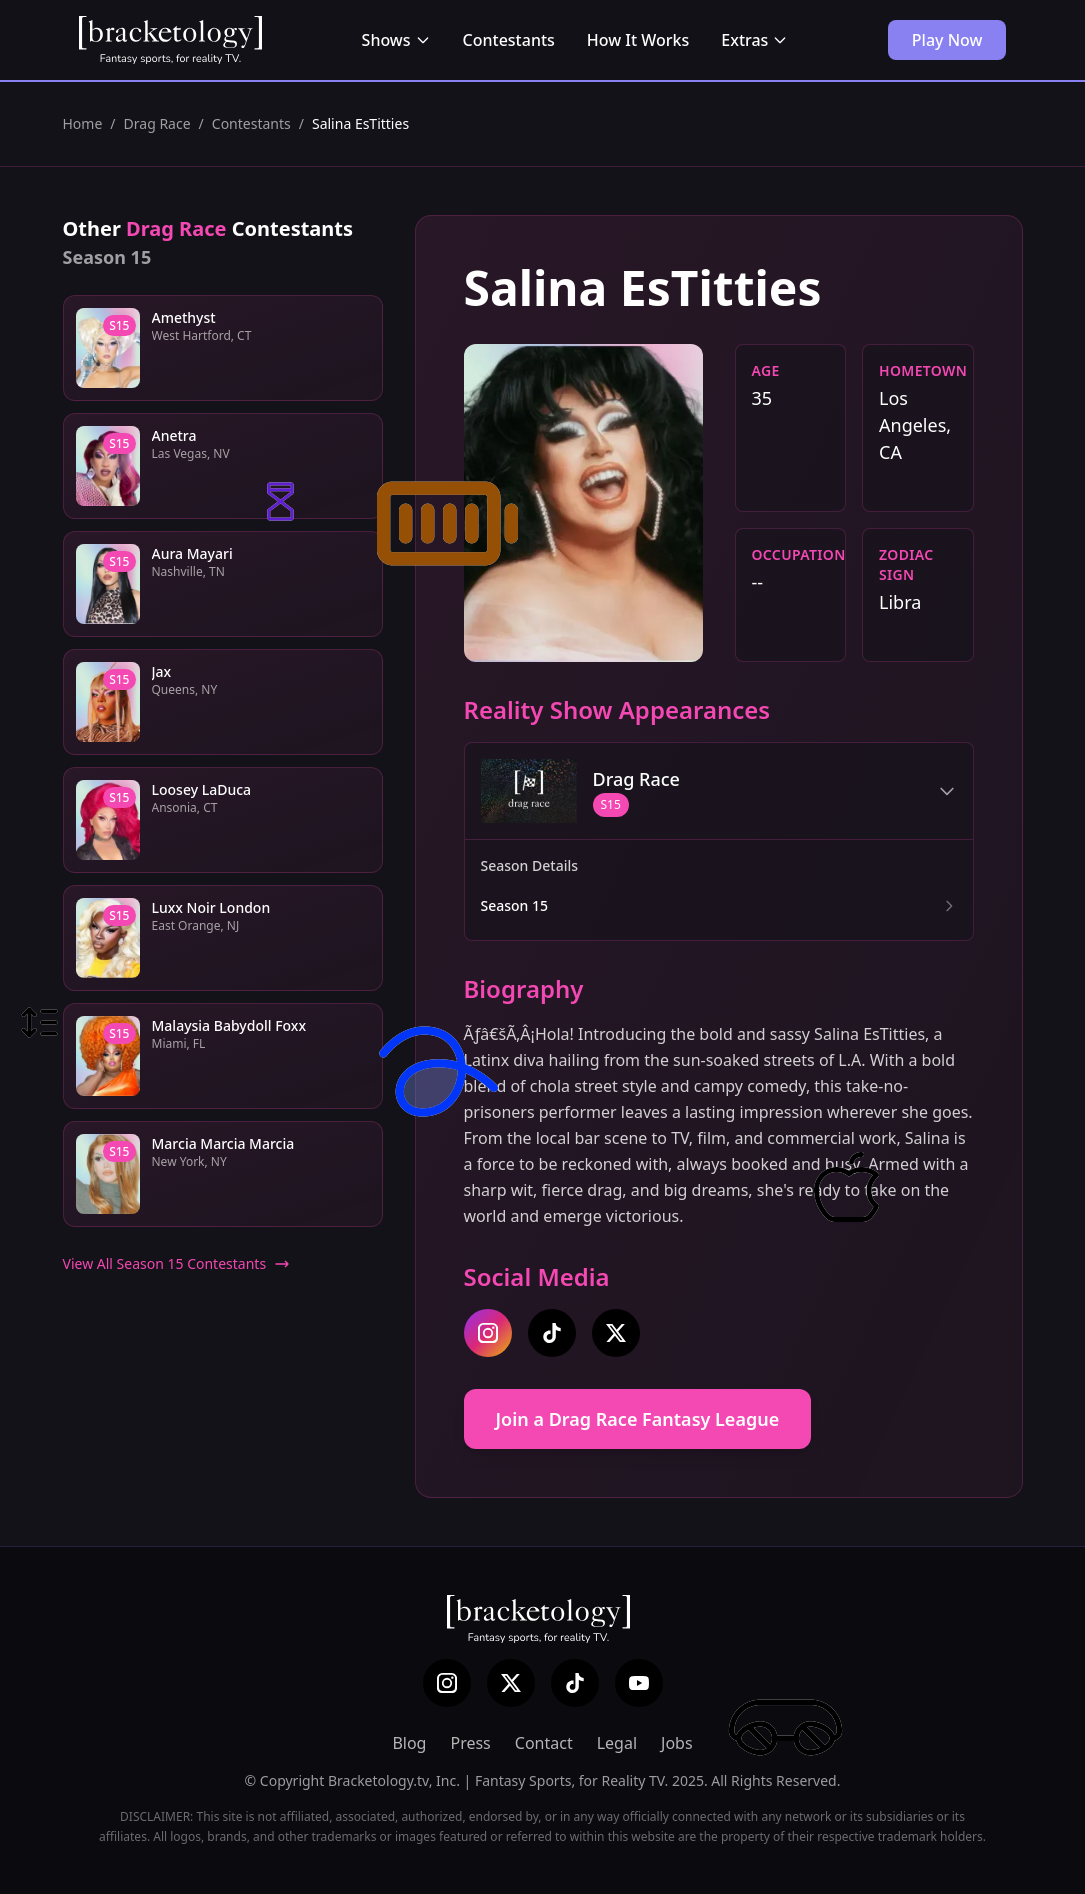 This screenshot has height=1894, width=1085. What do you see at coordinates (40, 1022) in the screenshot?
I see `adjust line spacing in text` at bounding box center [40, 1022].